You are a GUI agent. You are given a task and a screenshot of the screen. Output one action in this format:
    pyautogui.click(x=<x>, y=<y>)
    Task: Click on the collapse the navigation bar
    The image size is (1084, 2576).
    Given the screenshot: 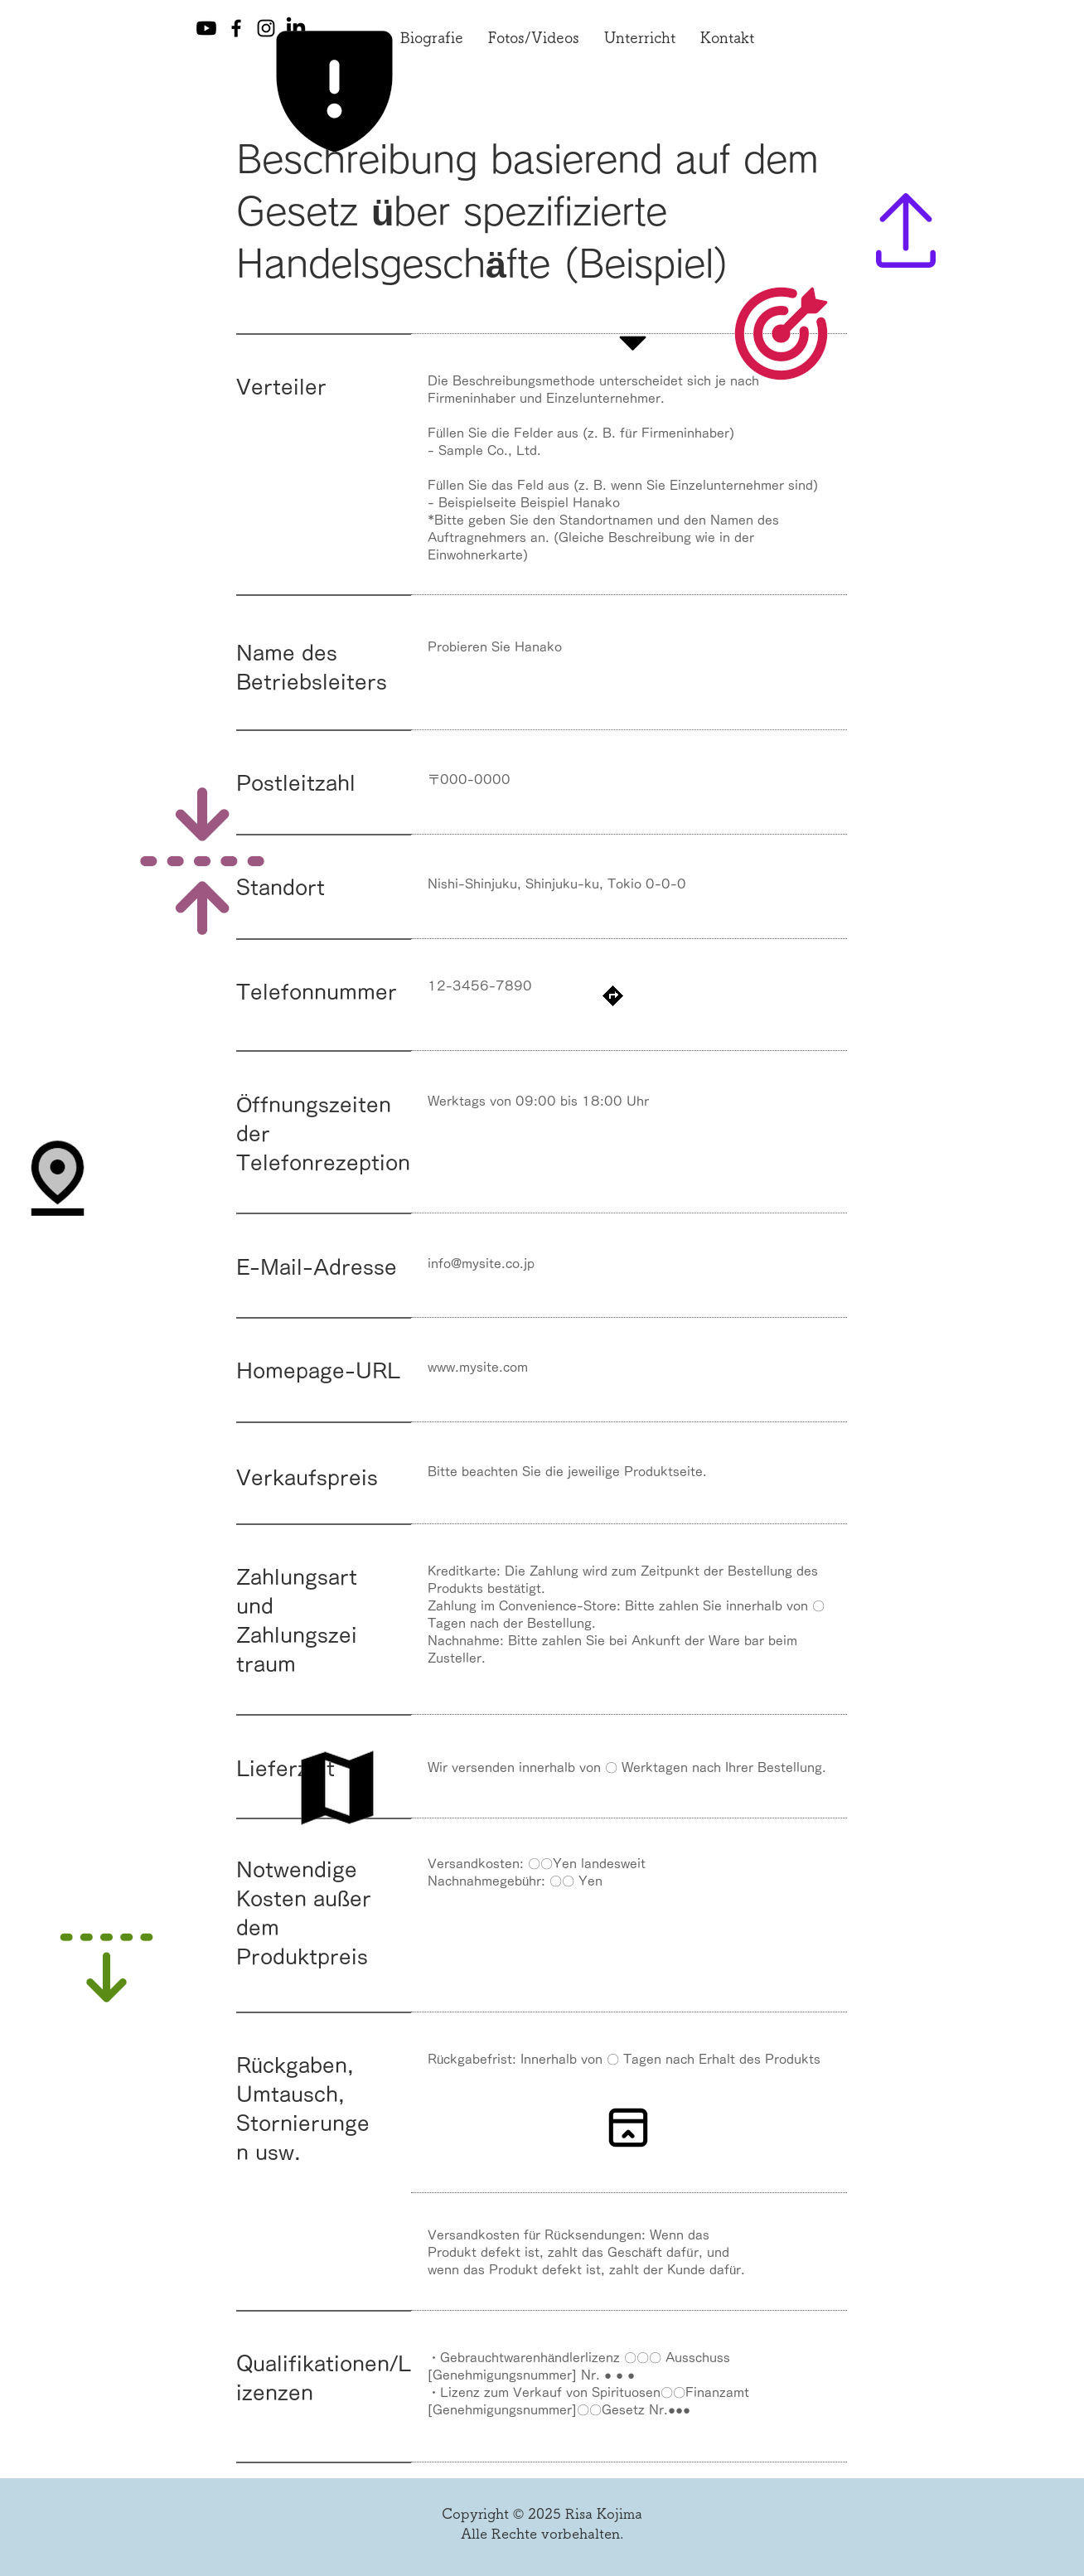 What is the action you would take?
    pyautogui.click(x=628, y=2128)
    